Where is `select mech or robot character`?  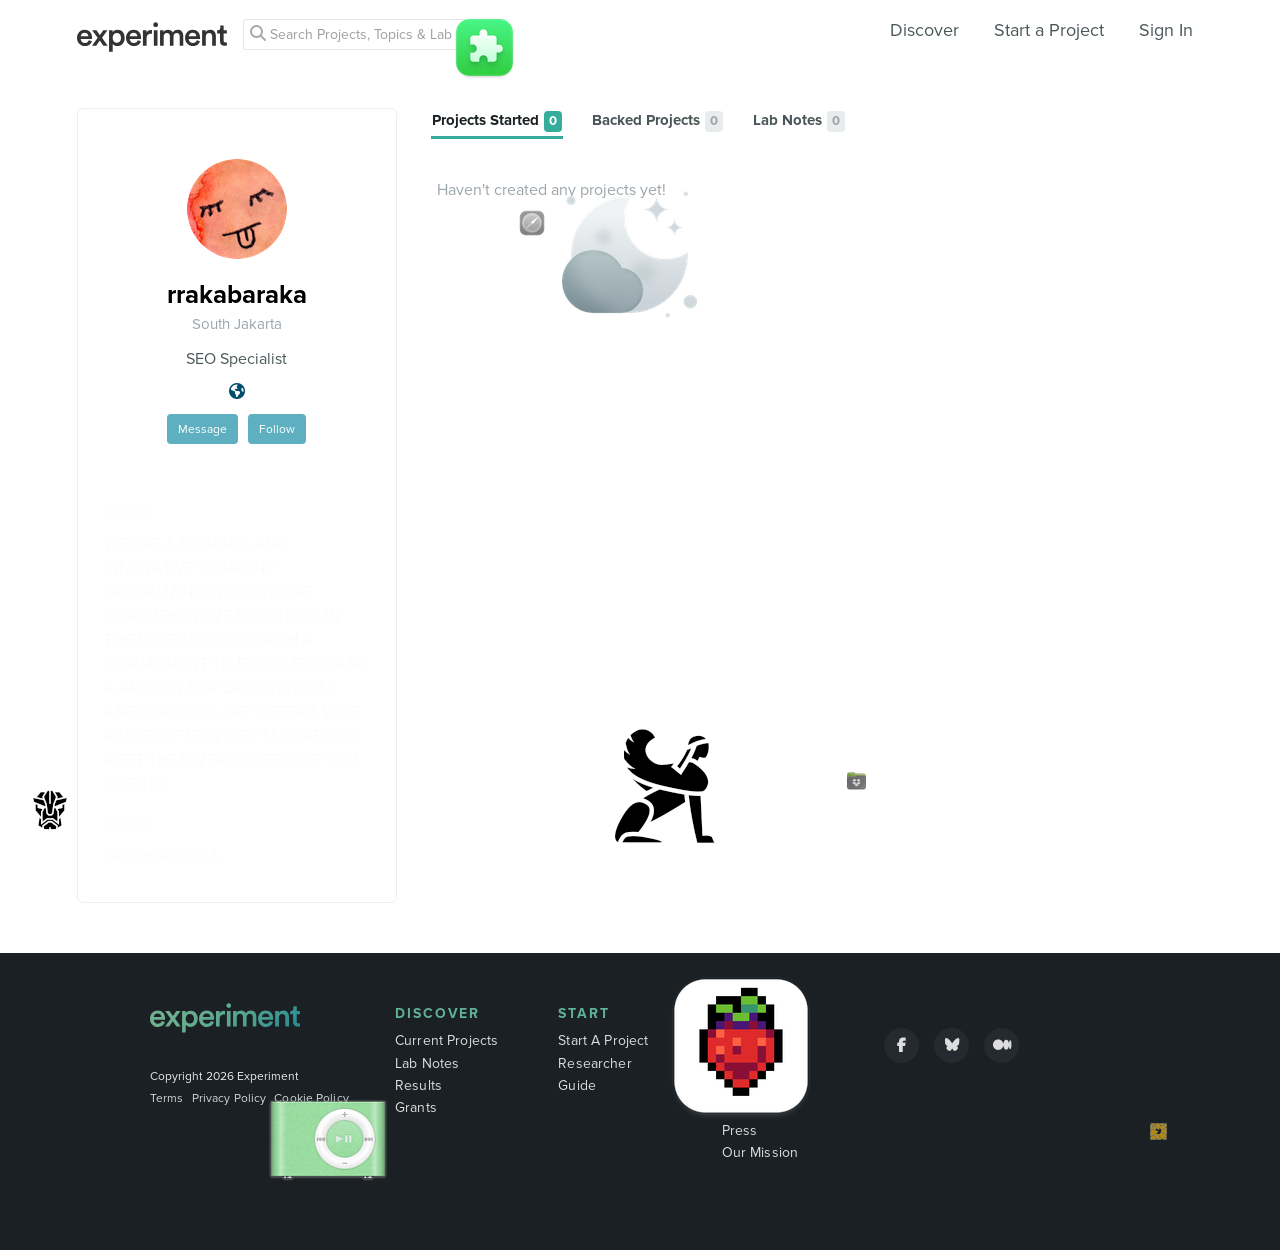 select mech or robot character is located at coordinates (50, 810).